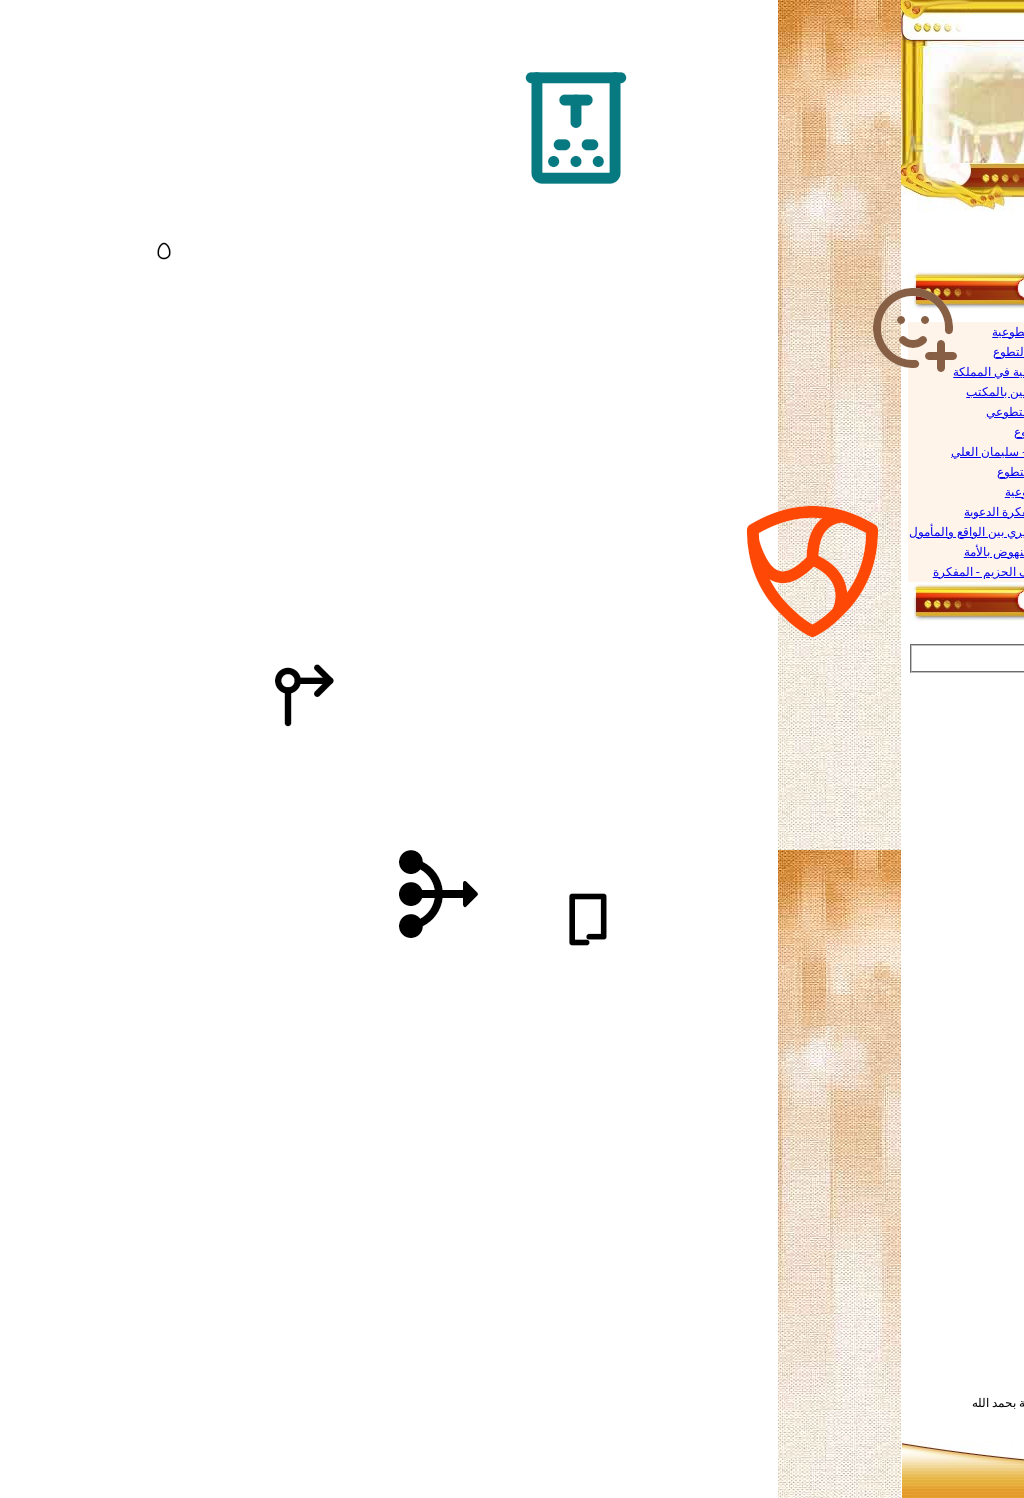  I want to click on NEM cryptocurrency logo, so click(812, 571).